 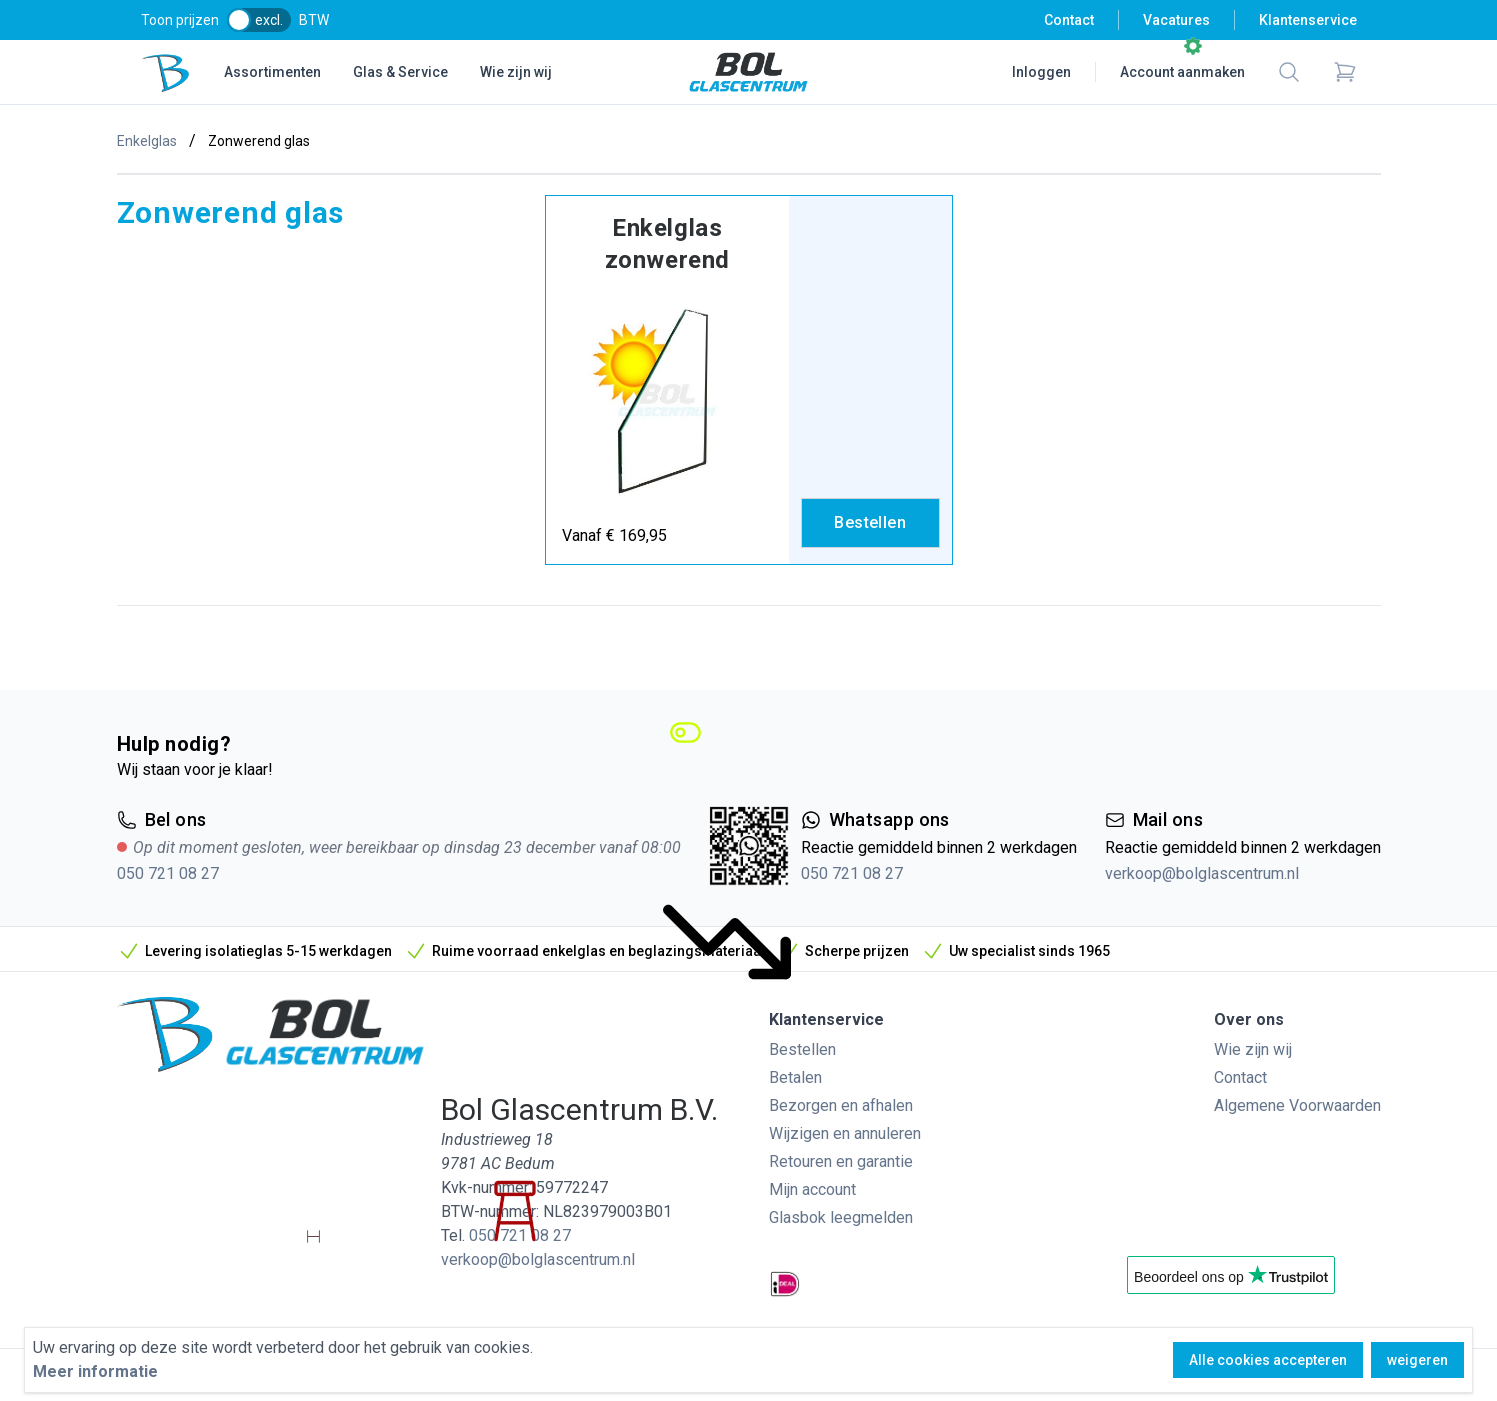 What do you see at coordinates (1193, 46) in the screenshot?
I see `access settings or preferences` at bounding box center [1193, 46].